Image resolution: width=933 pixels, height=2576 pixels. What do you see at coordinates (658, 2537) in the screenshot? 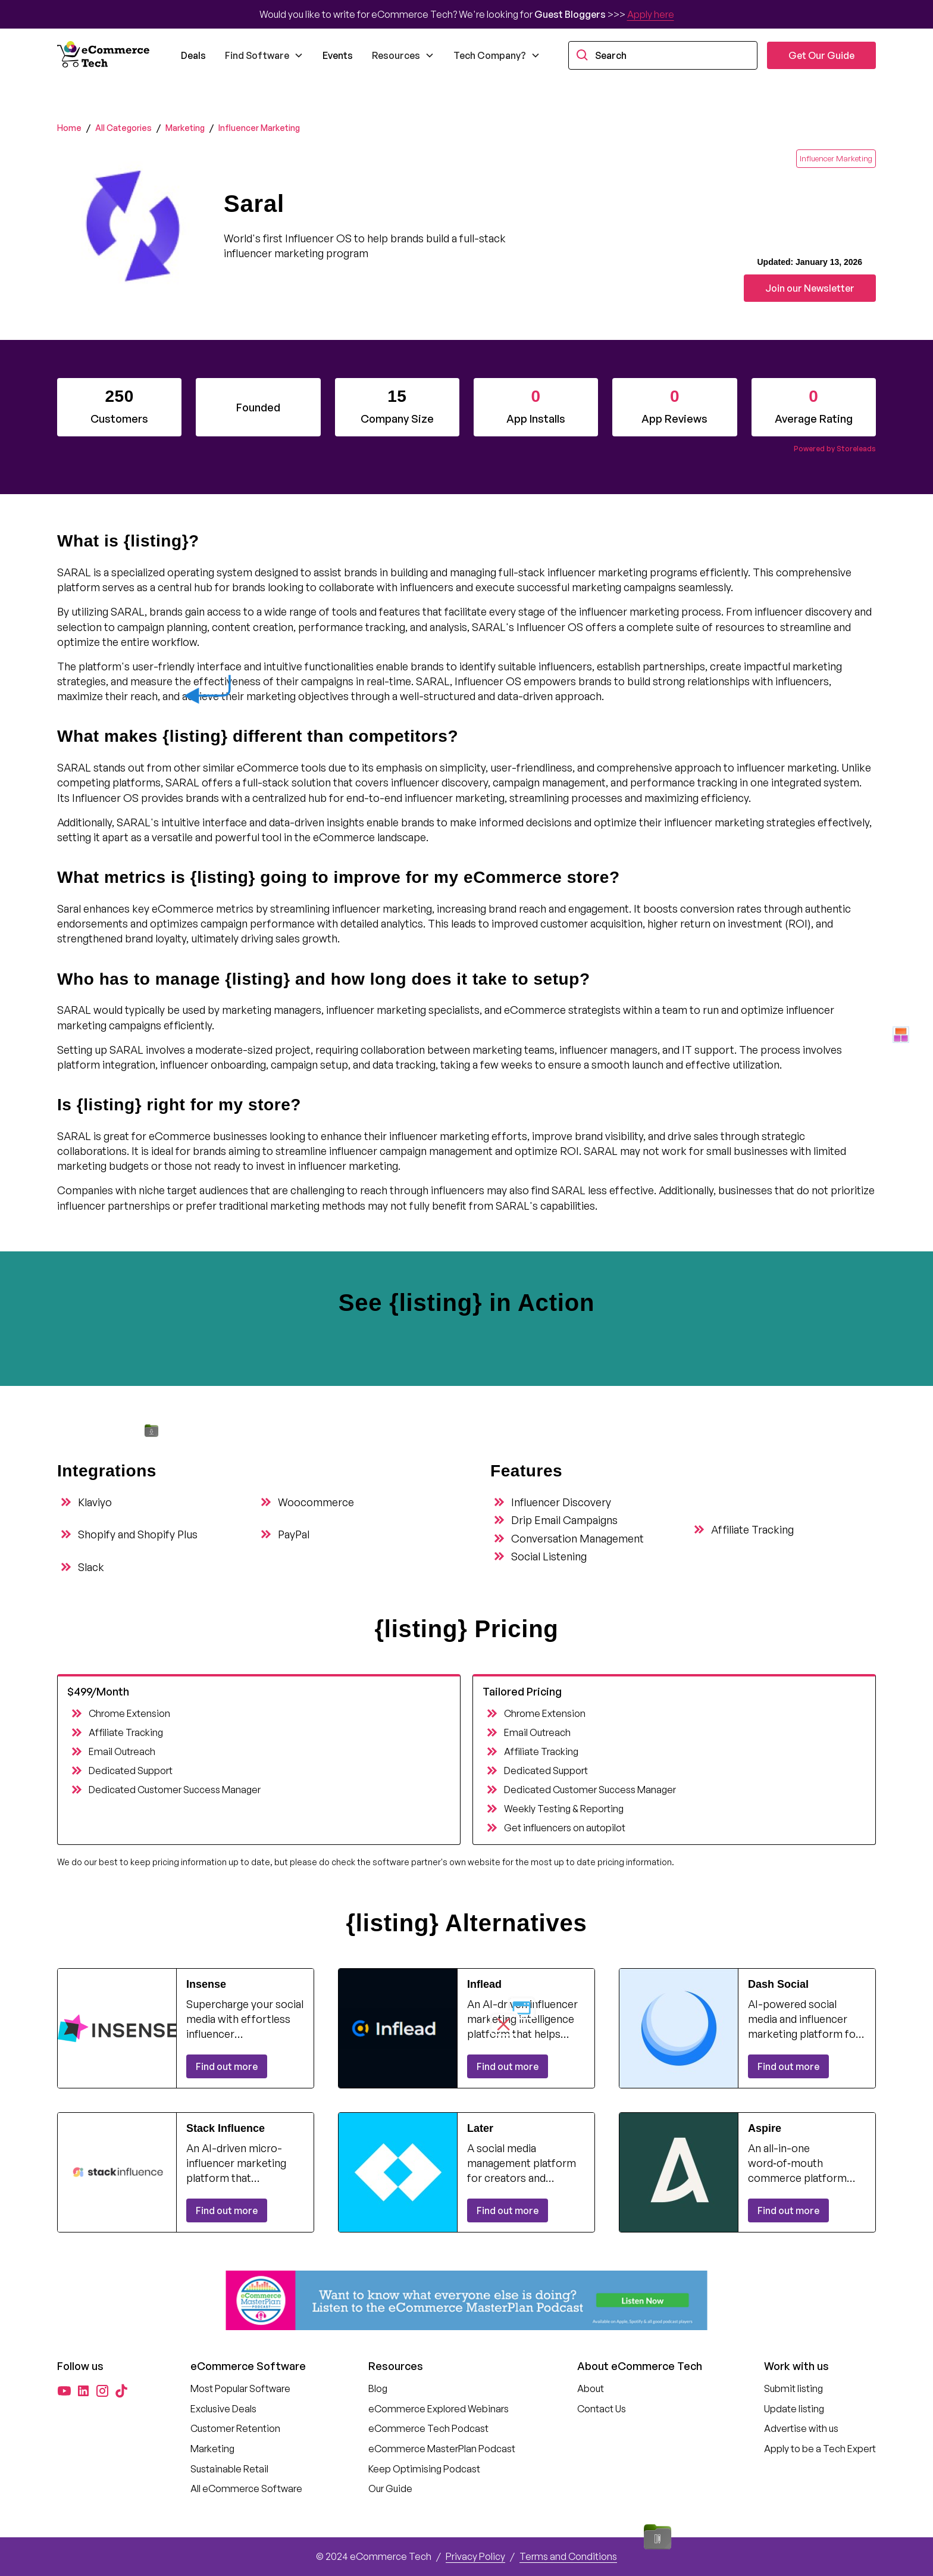
I see `access your templates folder` at bounding box center [658, 2537].